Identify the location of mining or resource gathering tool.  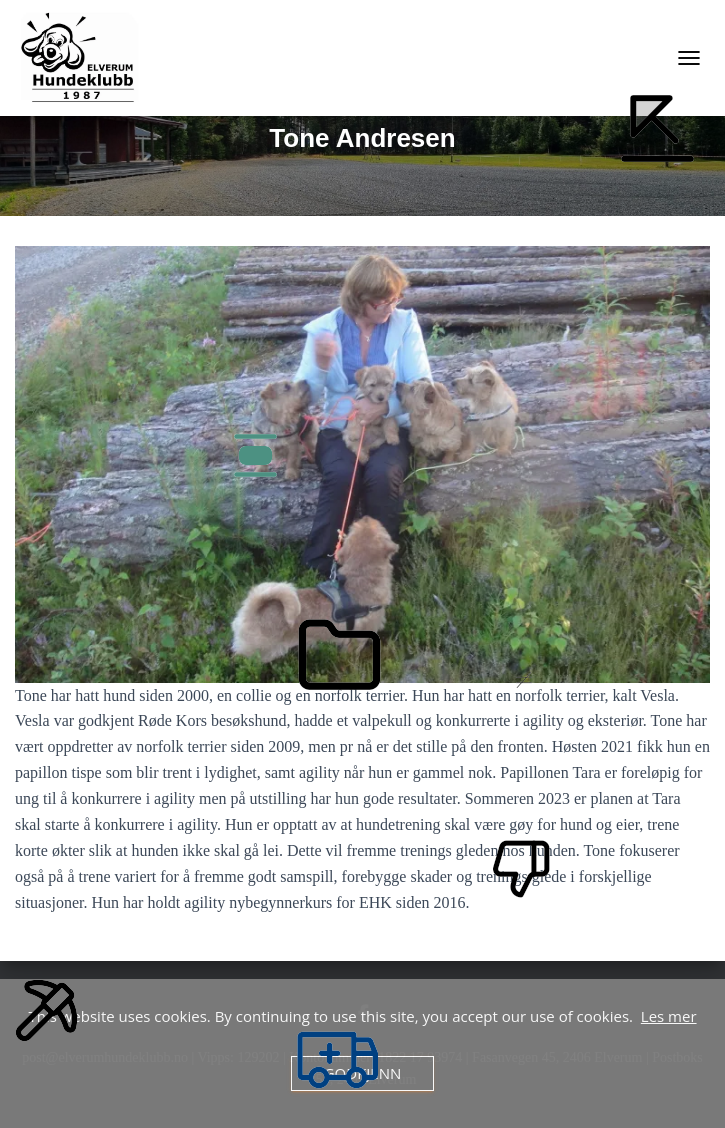
(46, 1010).